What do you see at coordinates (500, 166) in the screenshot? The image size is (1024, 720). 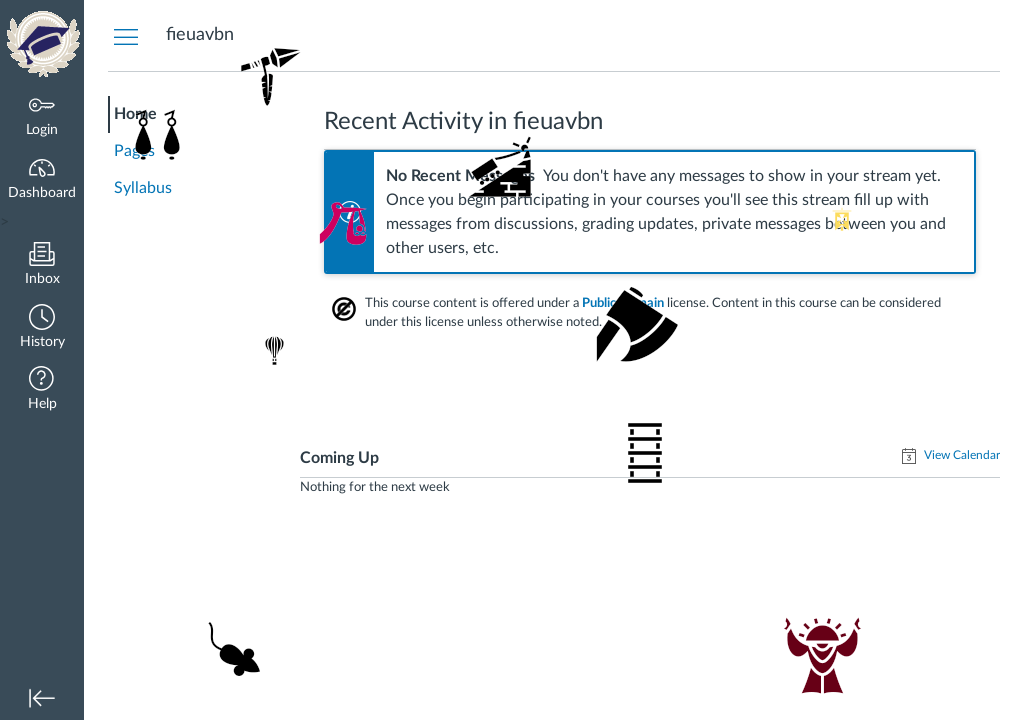 I see `level up or progression indicator` at bounding box center [500, 166].